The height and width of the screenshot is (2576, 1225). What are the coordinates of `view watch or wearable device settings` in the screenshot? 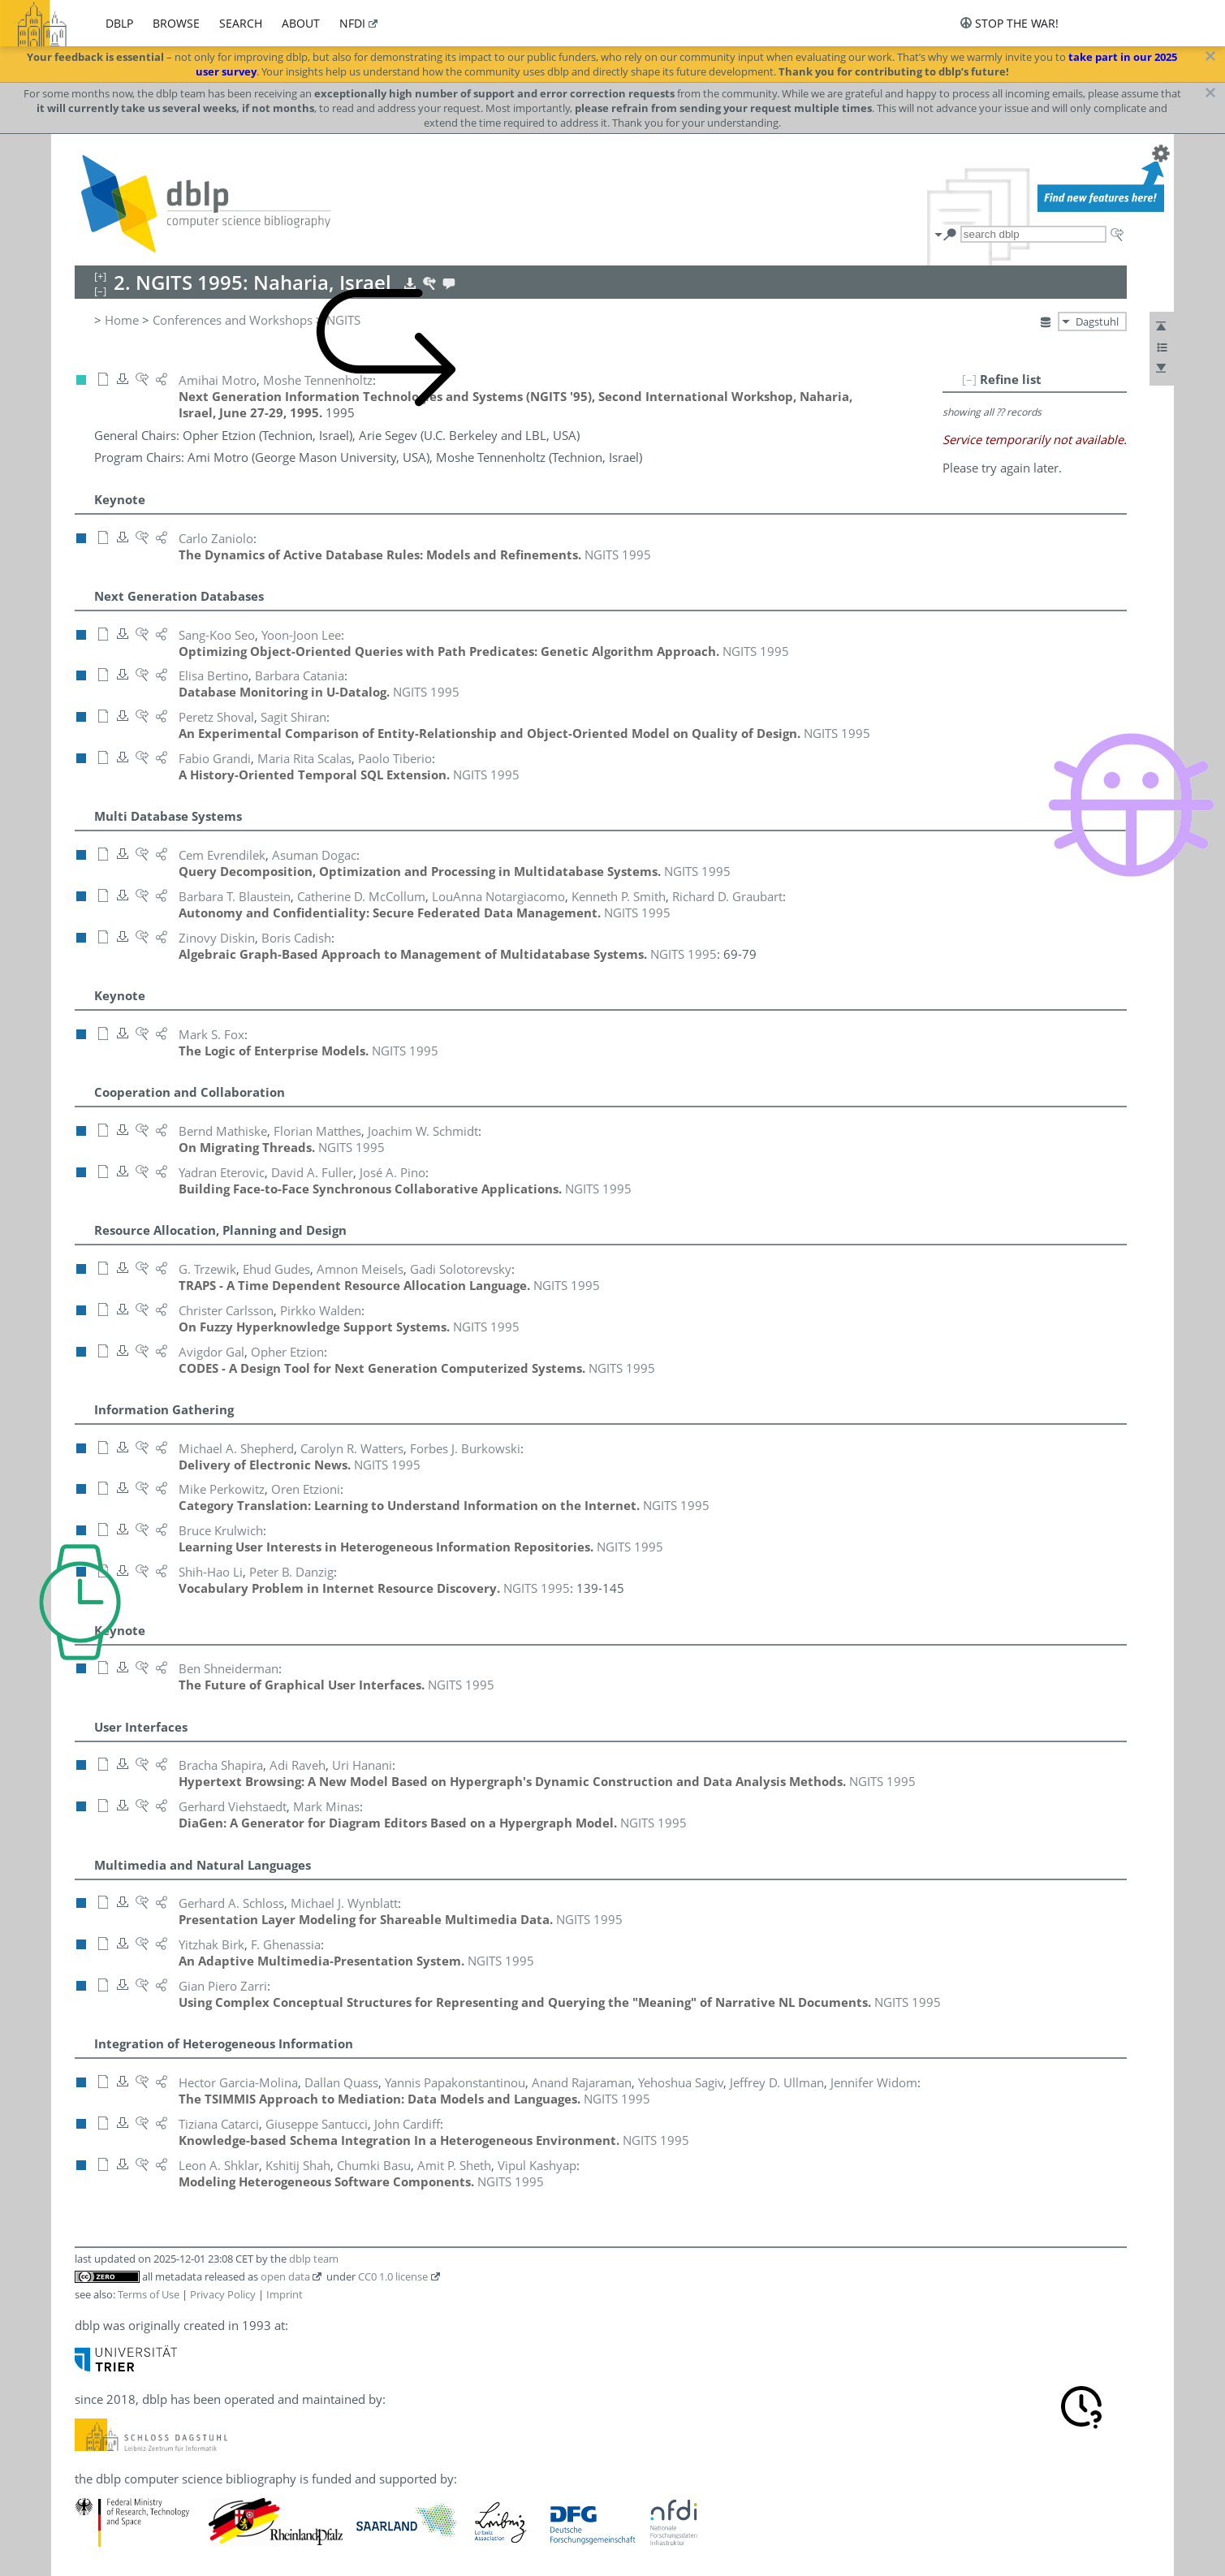 It's located at (80, 1602).